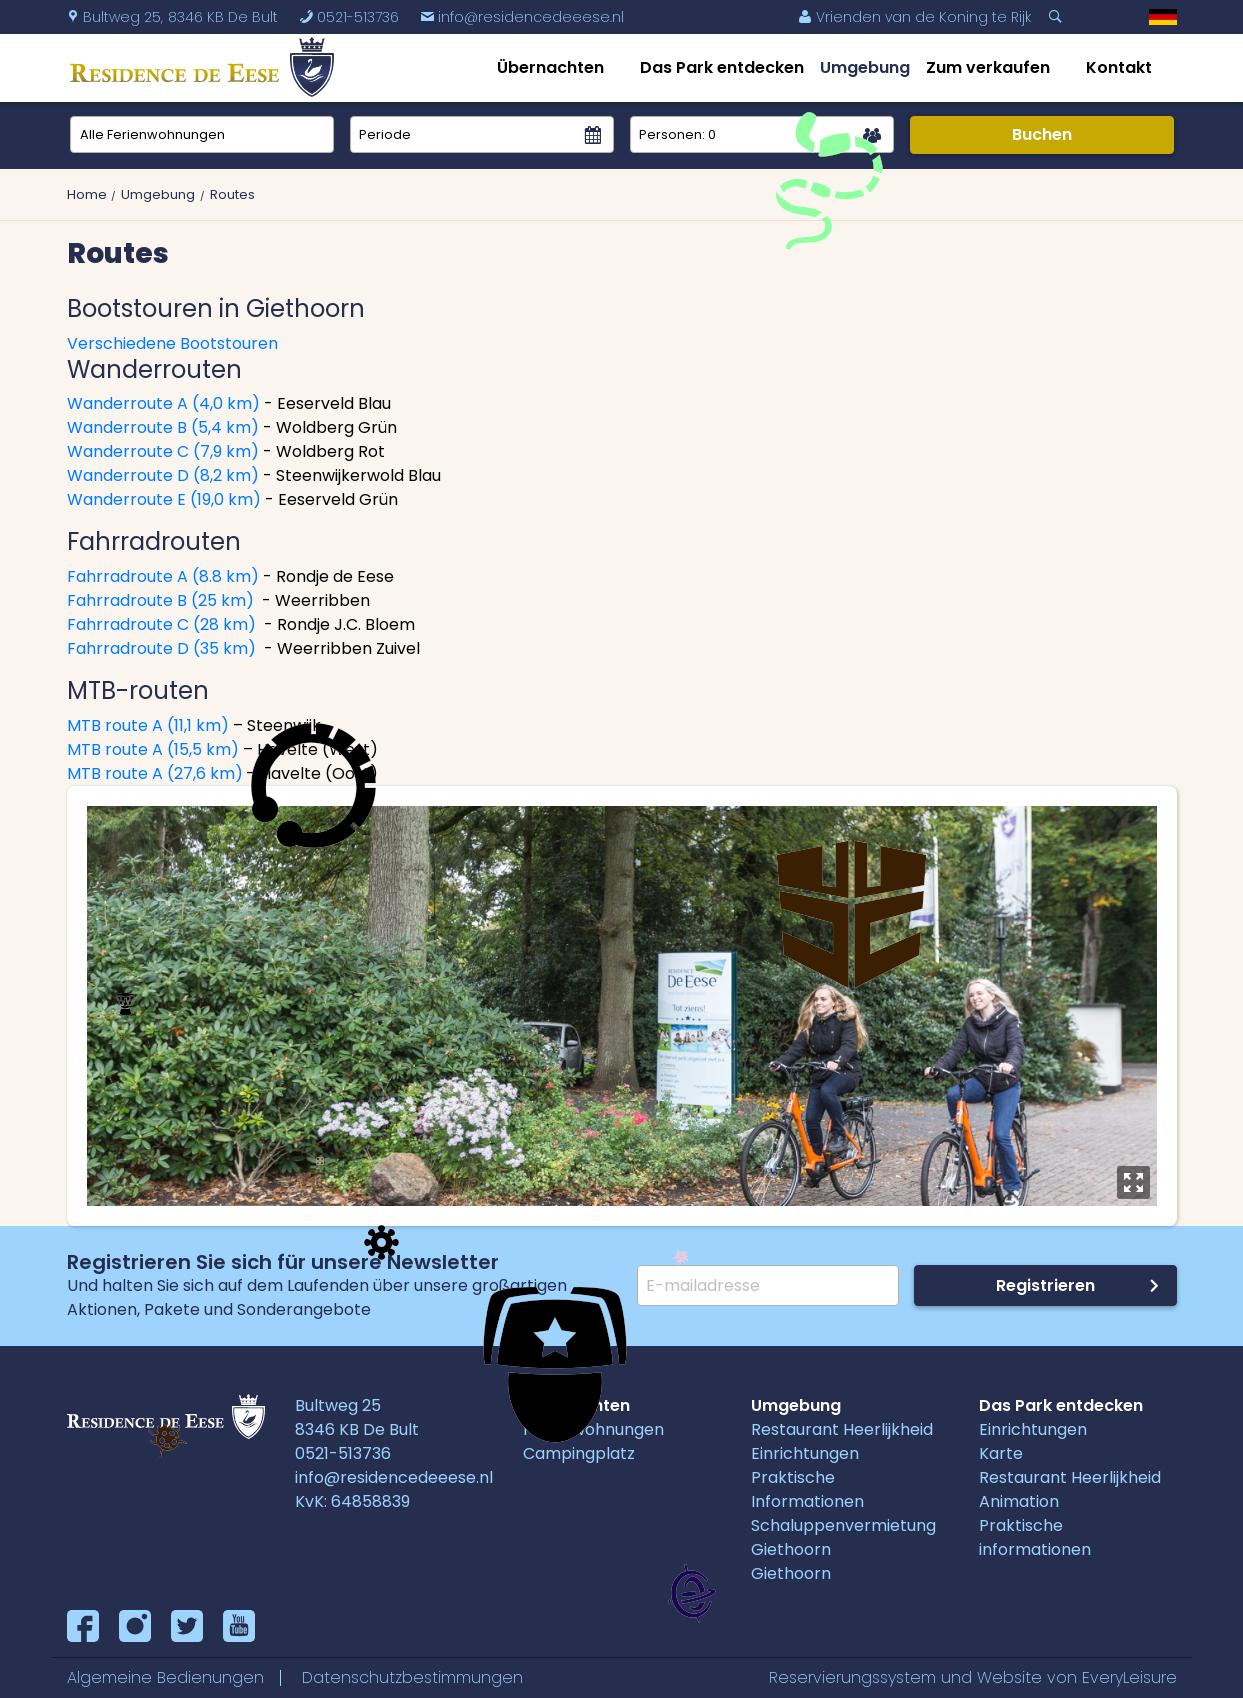  I want to click on place a brick or building block, so click(320, 1161).